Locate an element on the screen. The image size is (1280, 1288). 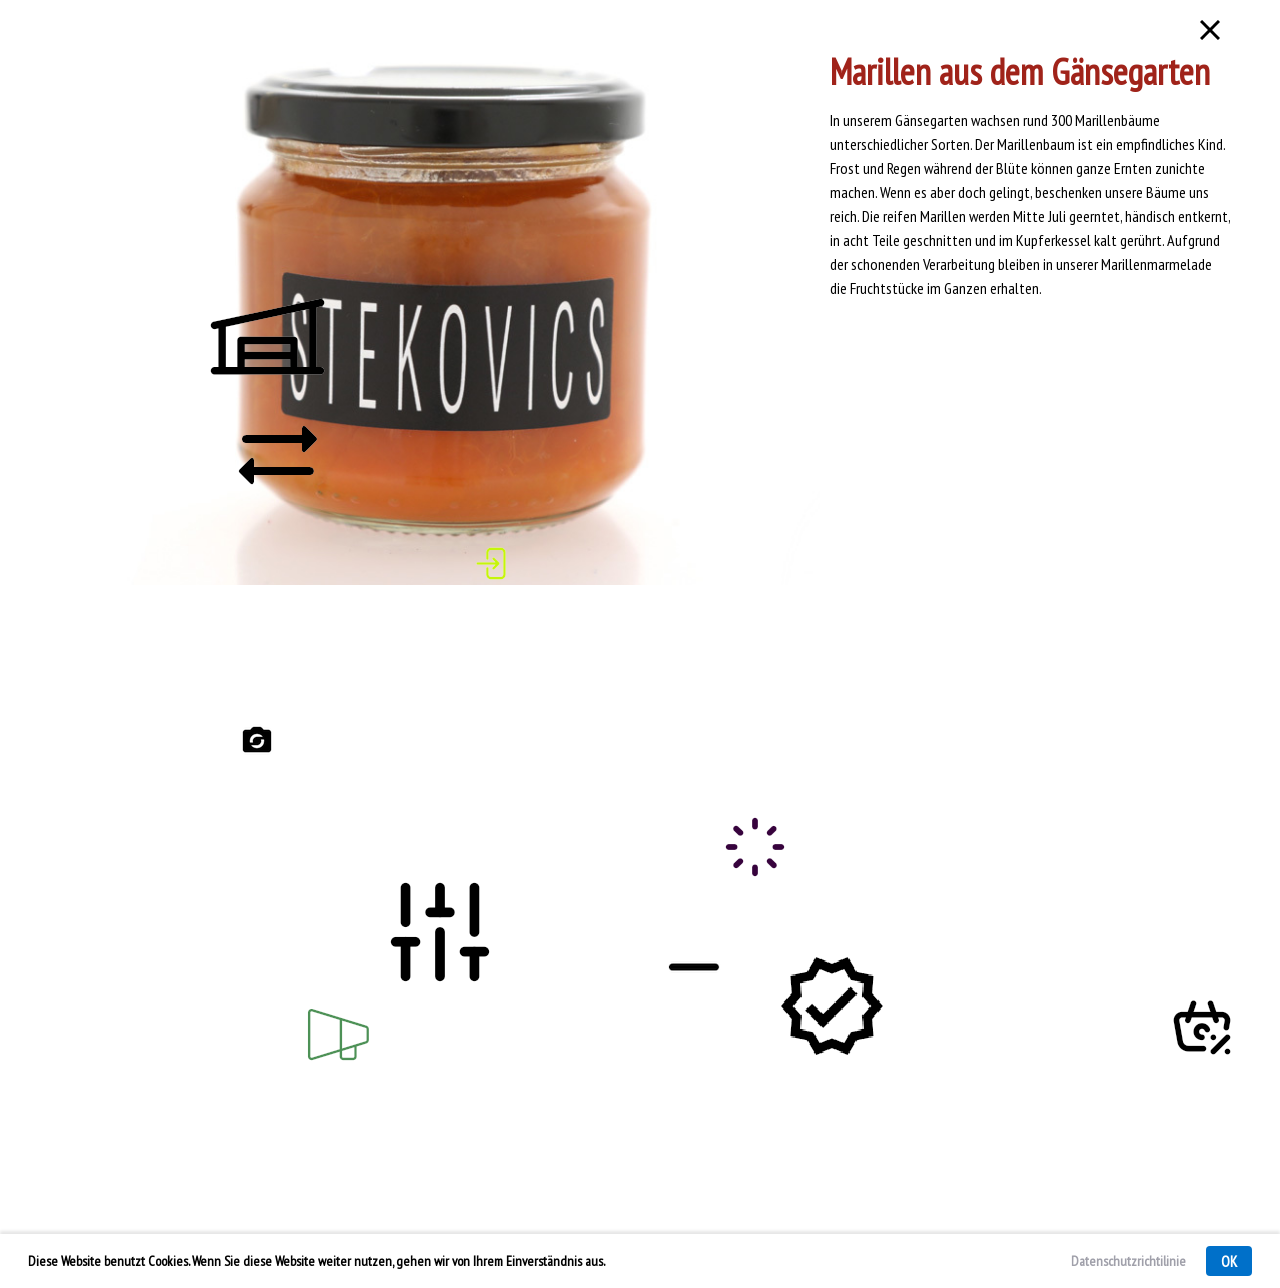
indicates a verified account or profile is located at coordinates (832, 1006).